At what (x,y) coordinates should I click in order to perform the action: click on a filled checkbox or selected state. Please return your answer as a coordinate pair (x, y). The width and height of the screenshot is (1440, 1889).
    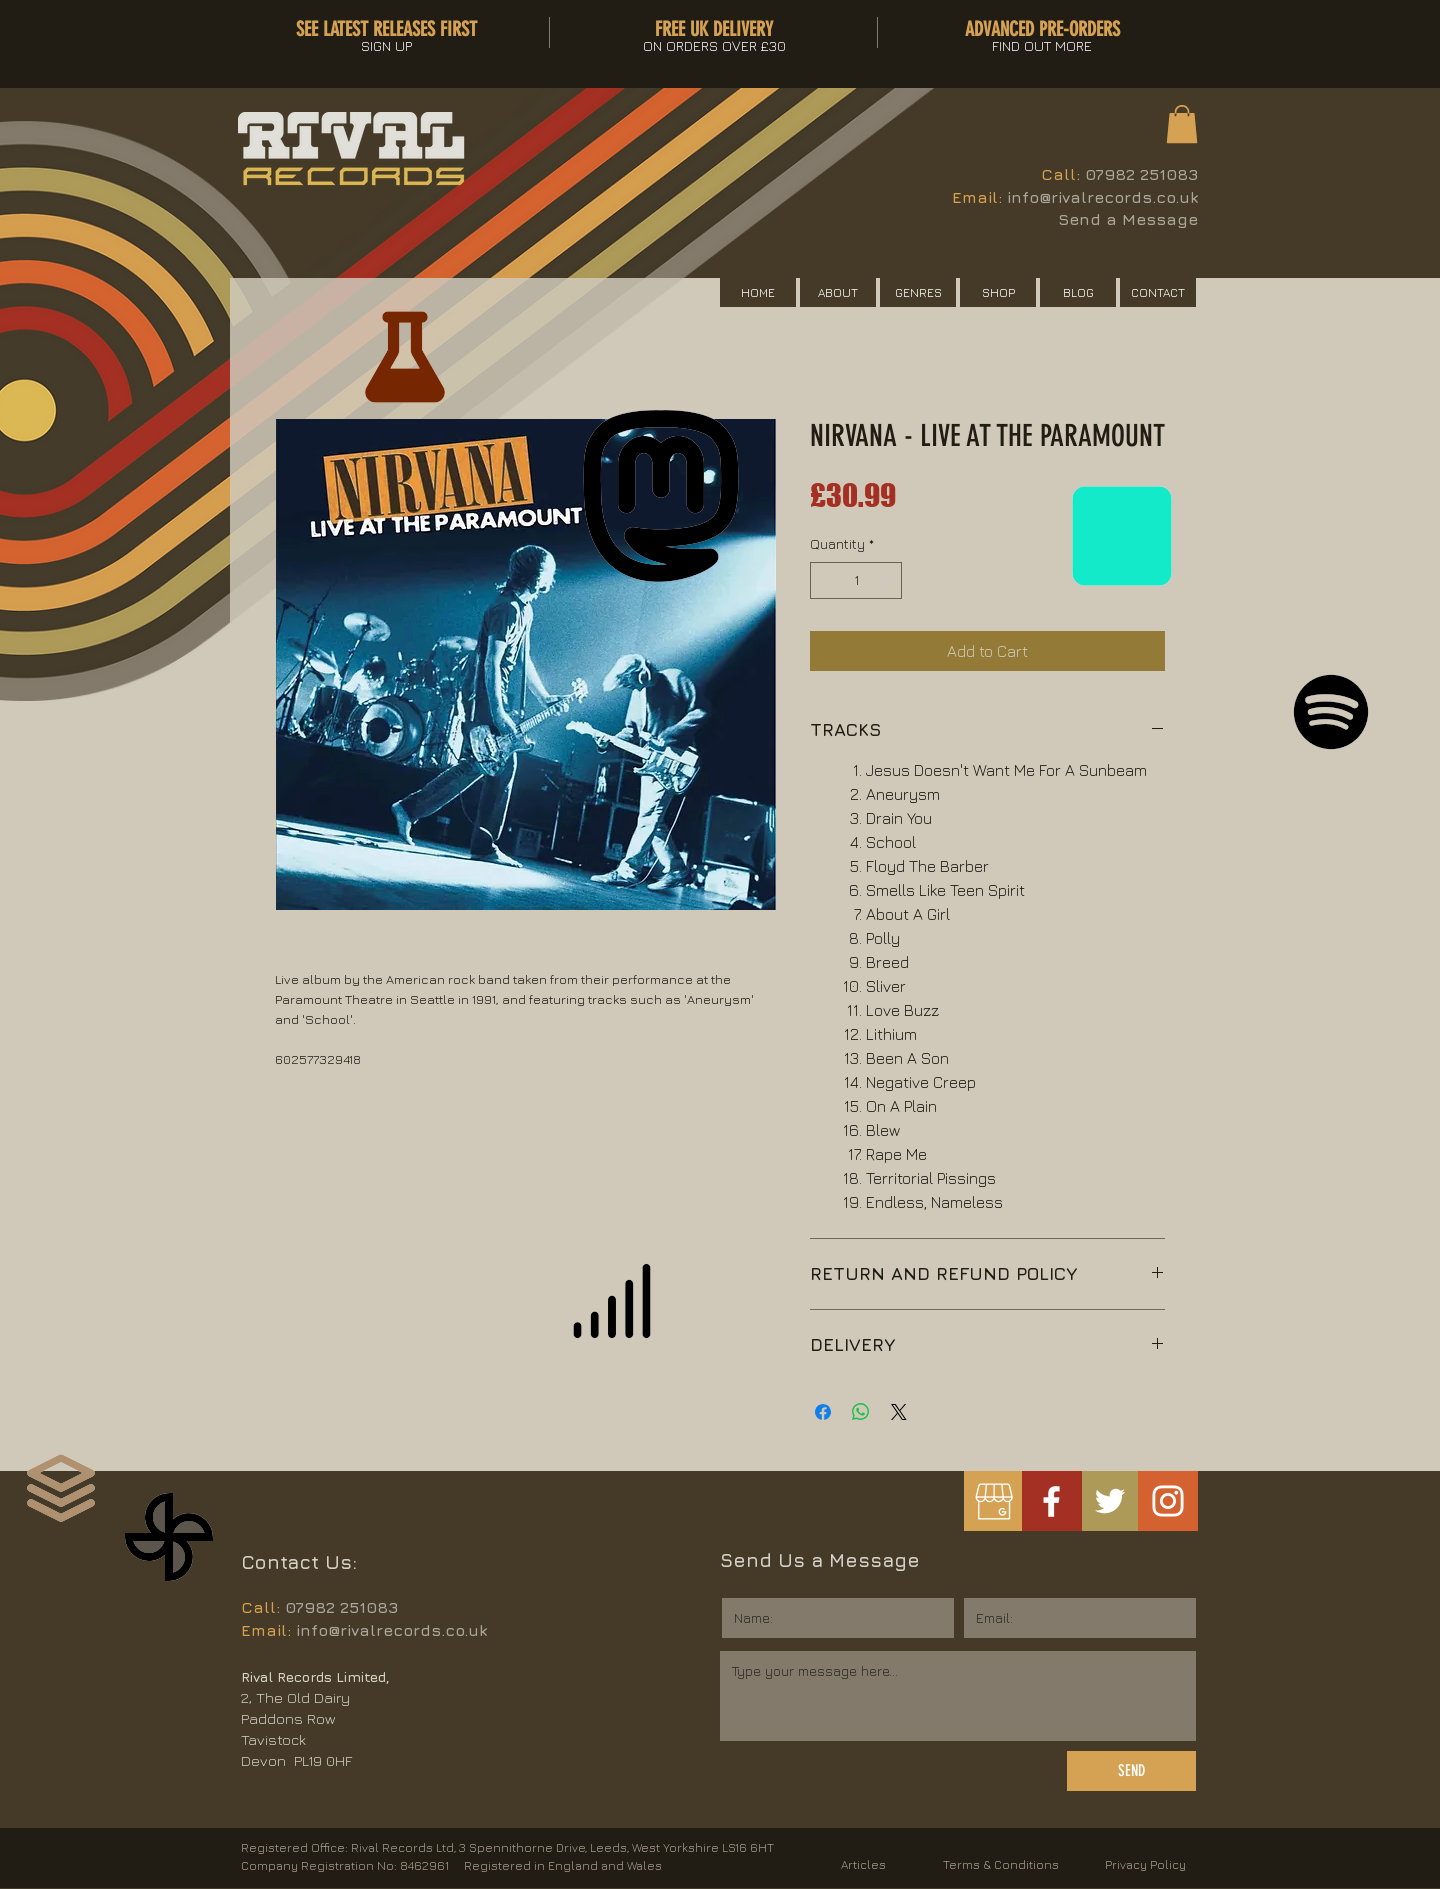
    Looking at the image, I should click on (1122, 536).